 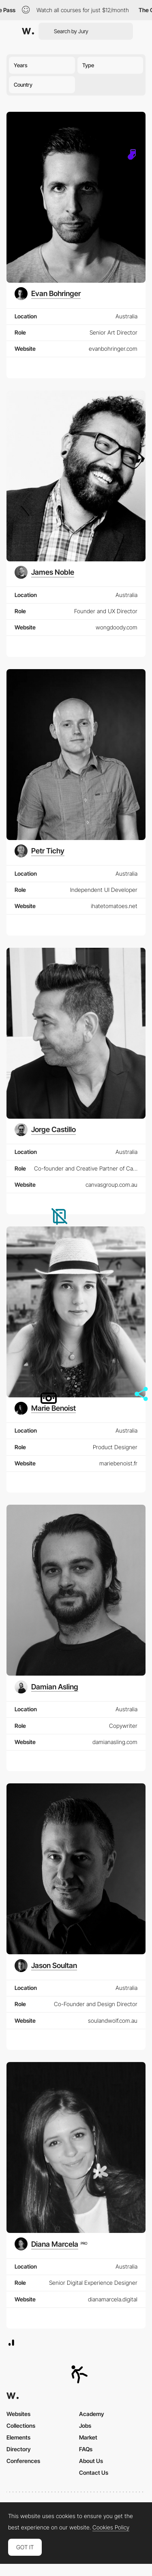 I want to click on indicates a fall hazard or warning, so click(x=79, y=2374).